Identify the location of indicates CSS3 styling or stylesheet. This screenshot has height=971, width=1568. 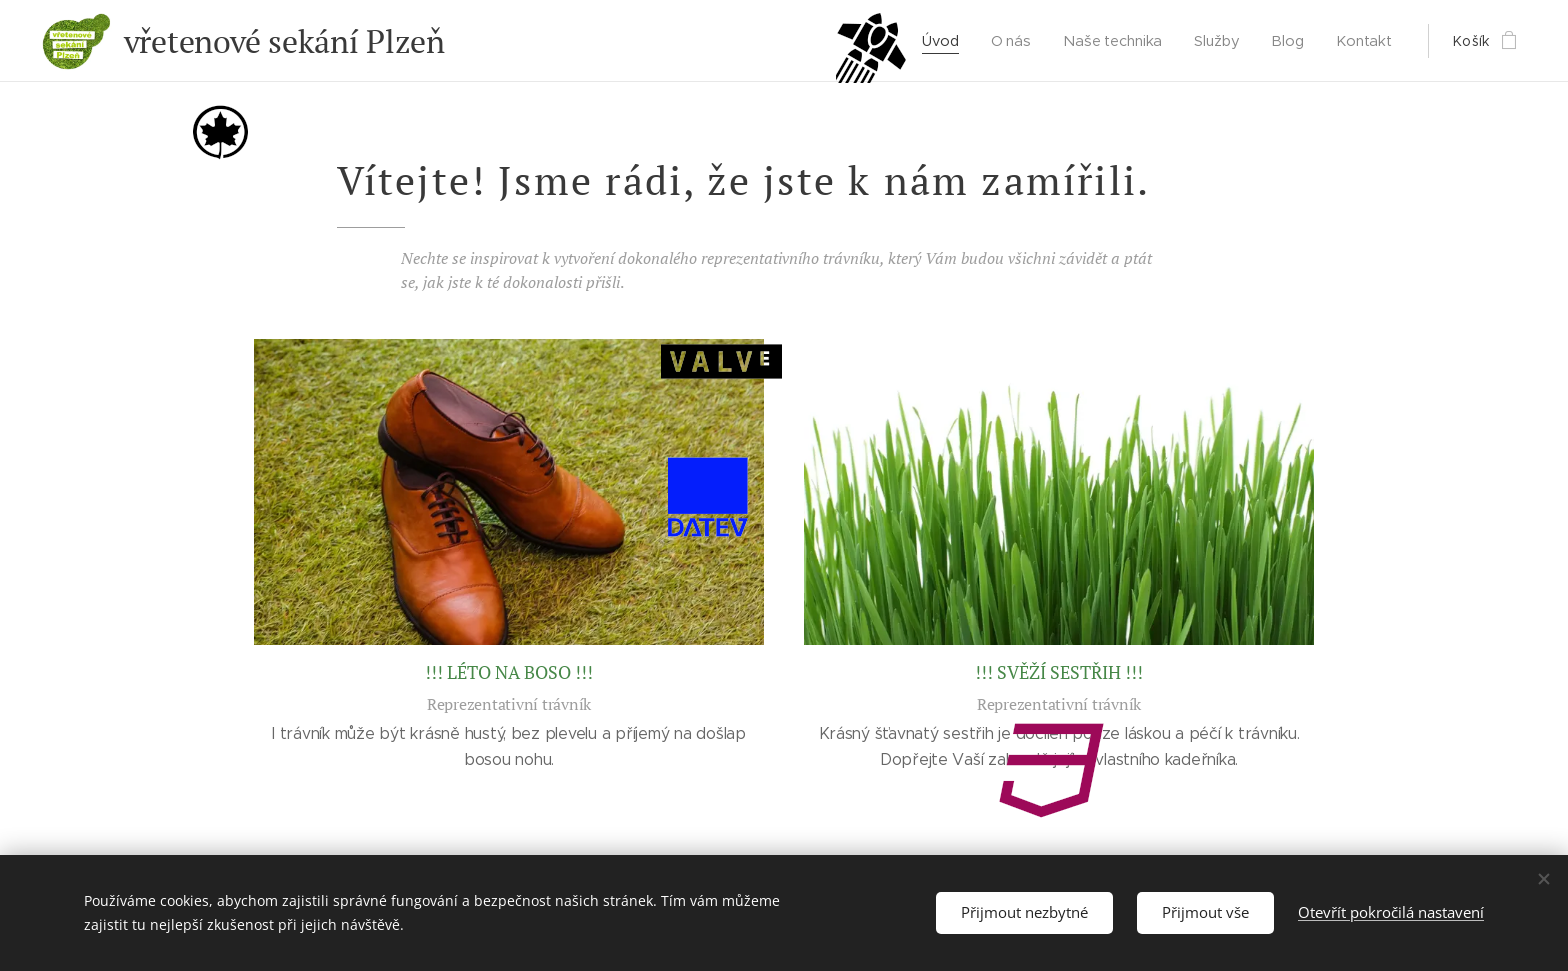
(1051, 770).